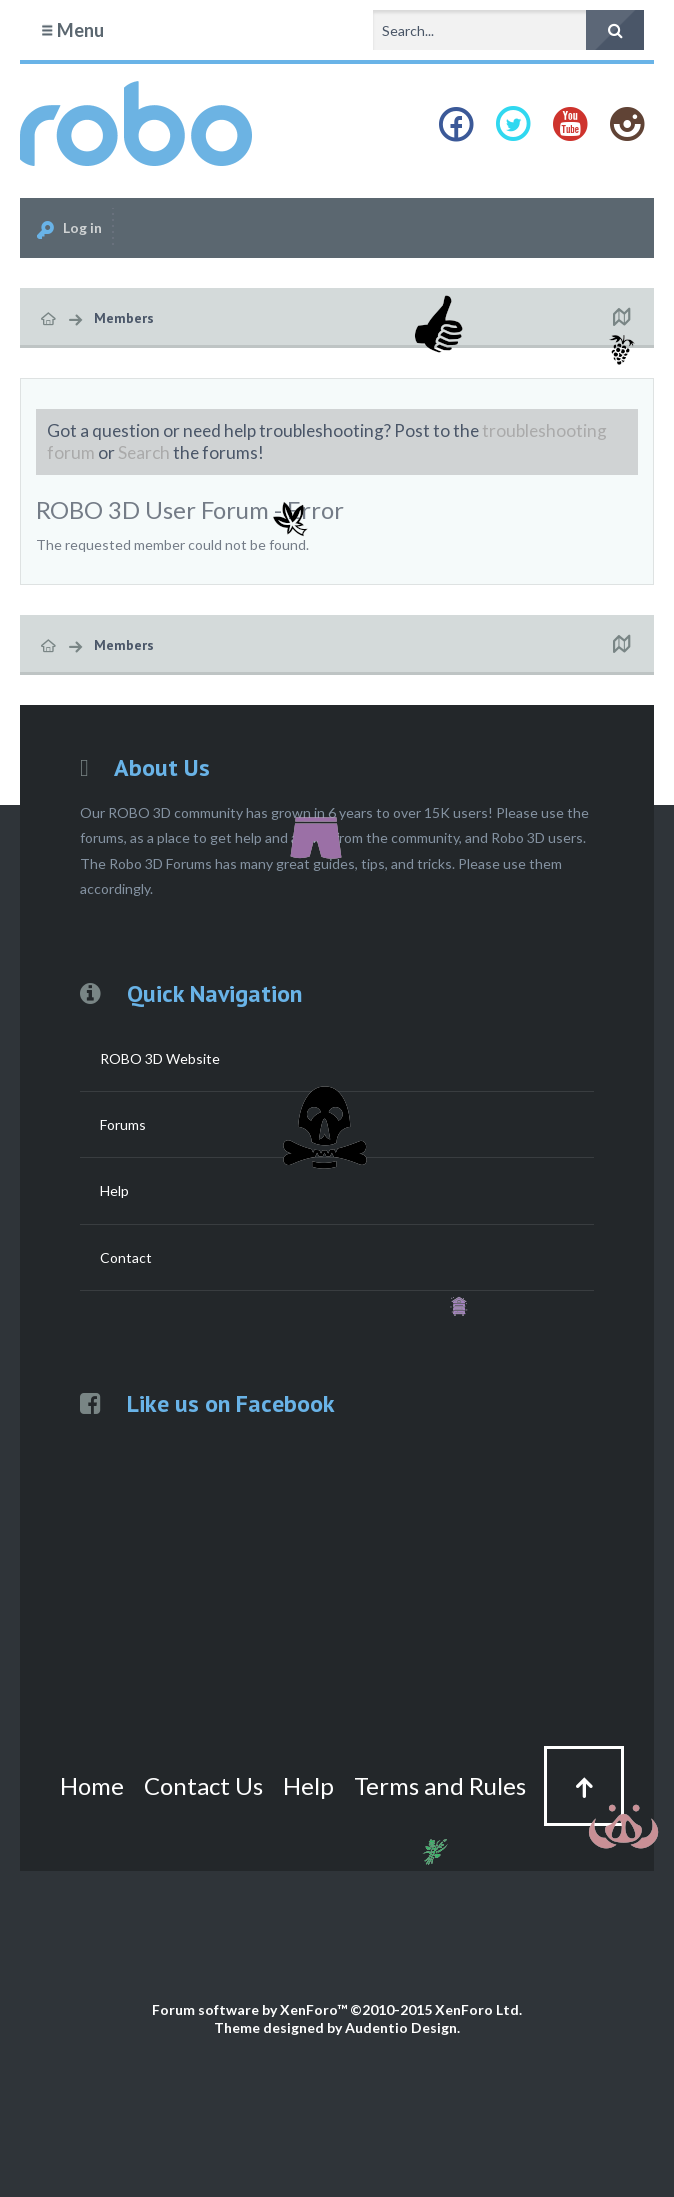  What do you see at coordinates (290, 519) in the screenshot?
I see `represents nature or environmental content` at bounding box center [290, 519].